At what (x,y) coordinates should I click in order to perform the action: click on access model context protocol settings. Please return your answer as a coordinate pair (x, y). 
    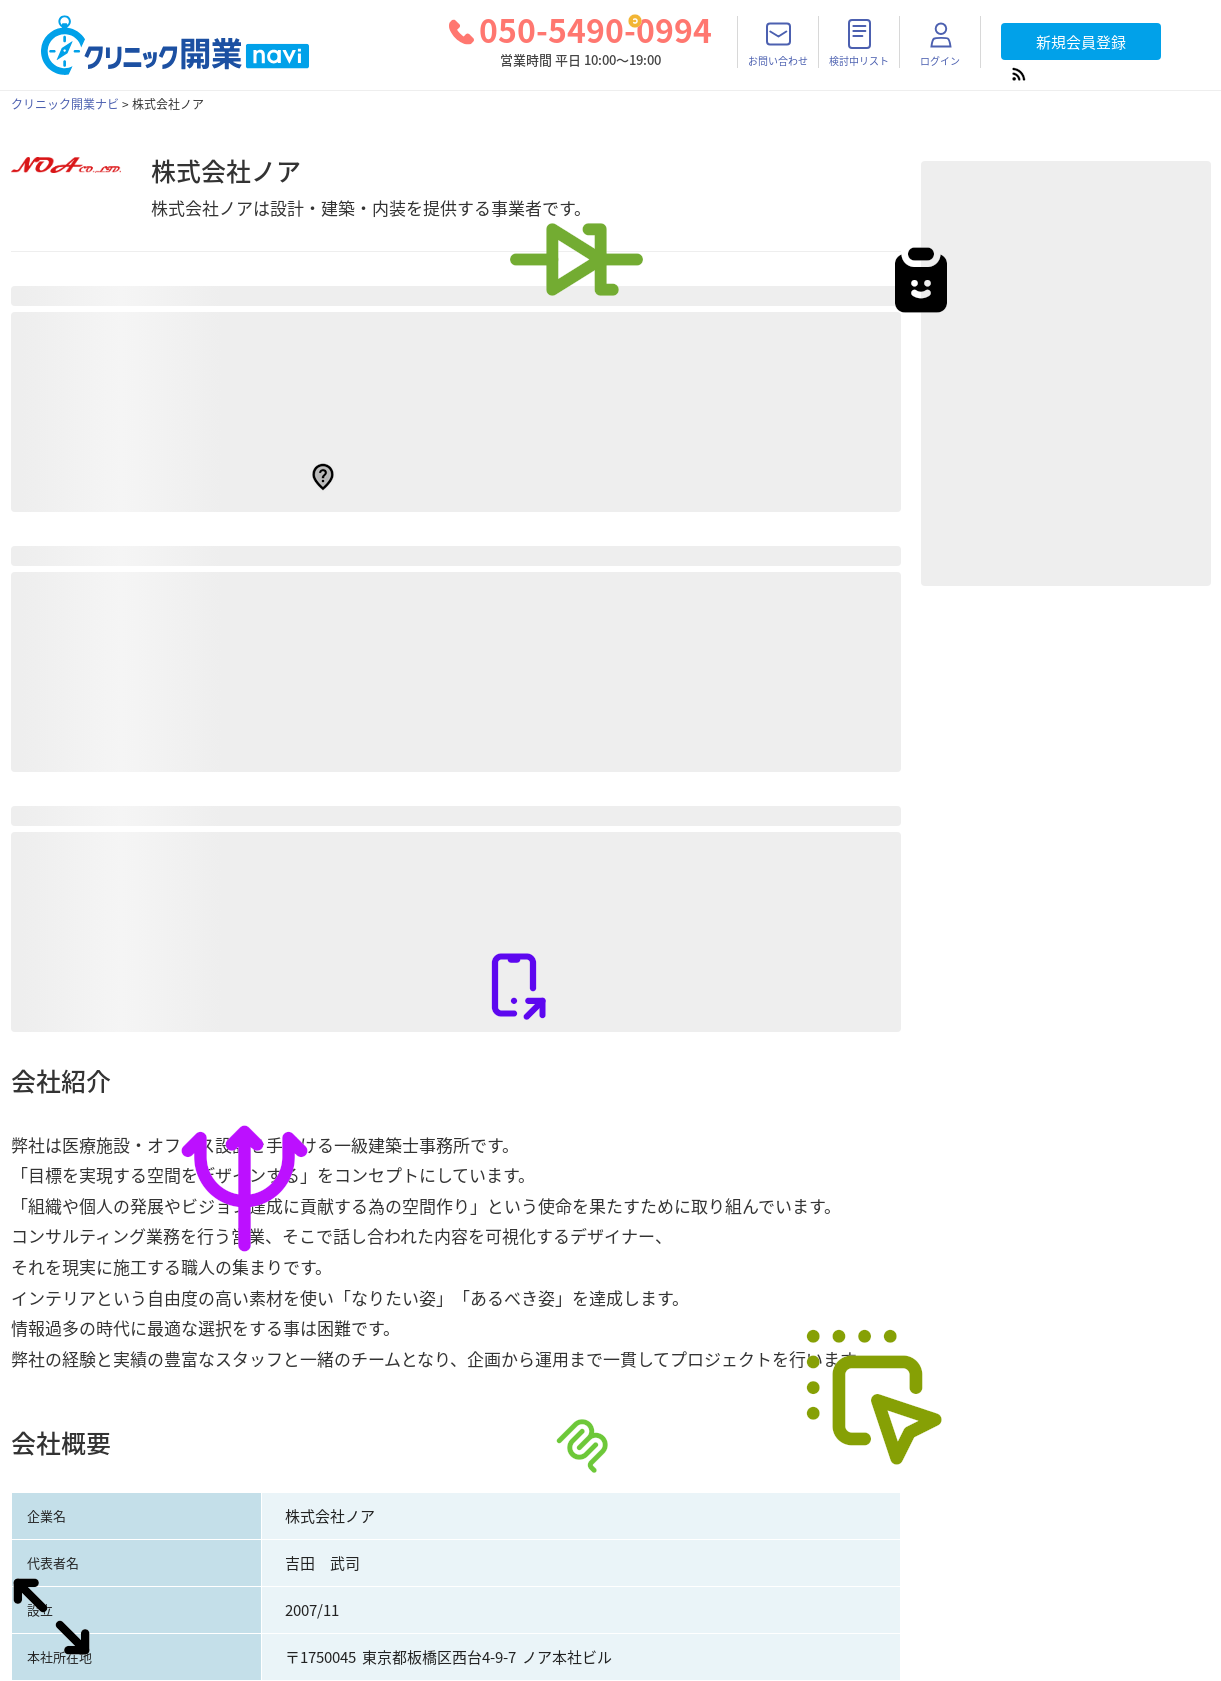
    Looking at the image, I should click on (582, 1446).